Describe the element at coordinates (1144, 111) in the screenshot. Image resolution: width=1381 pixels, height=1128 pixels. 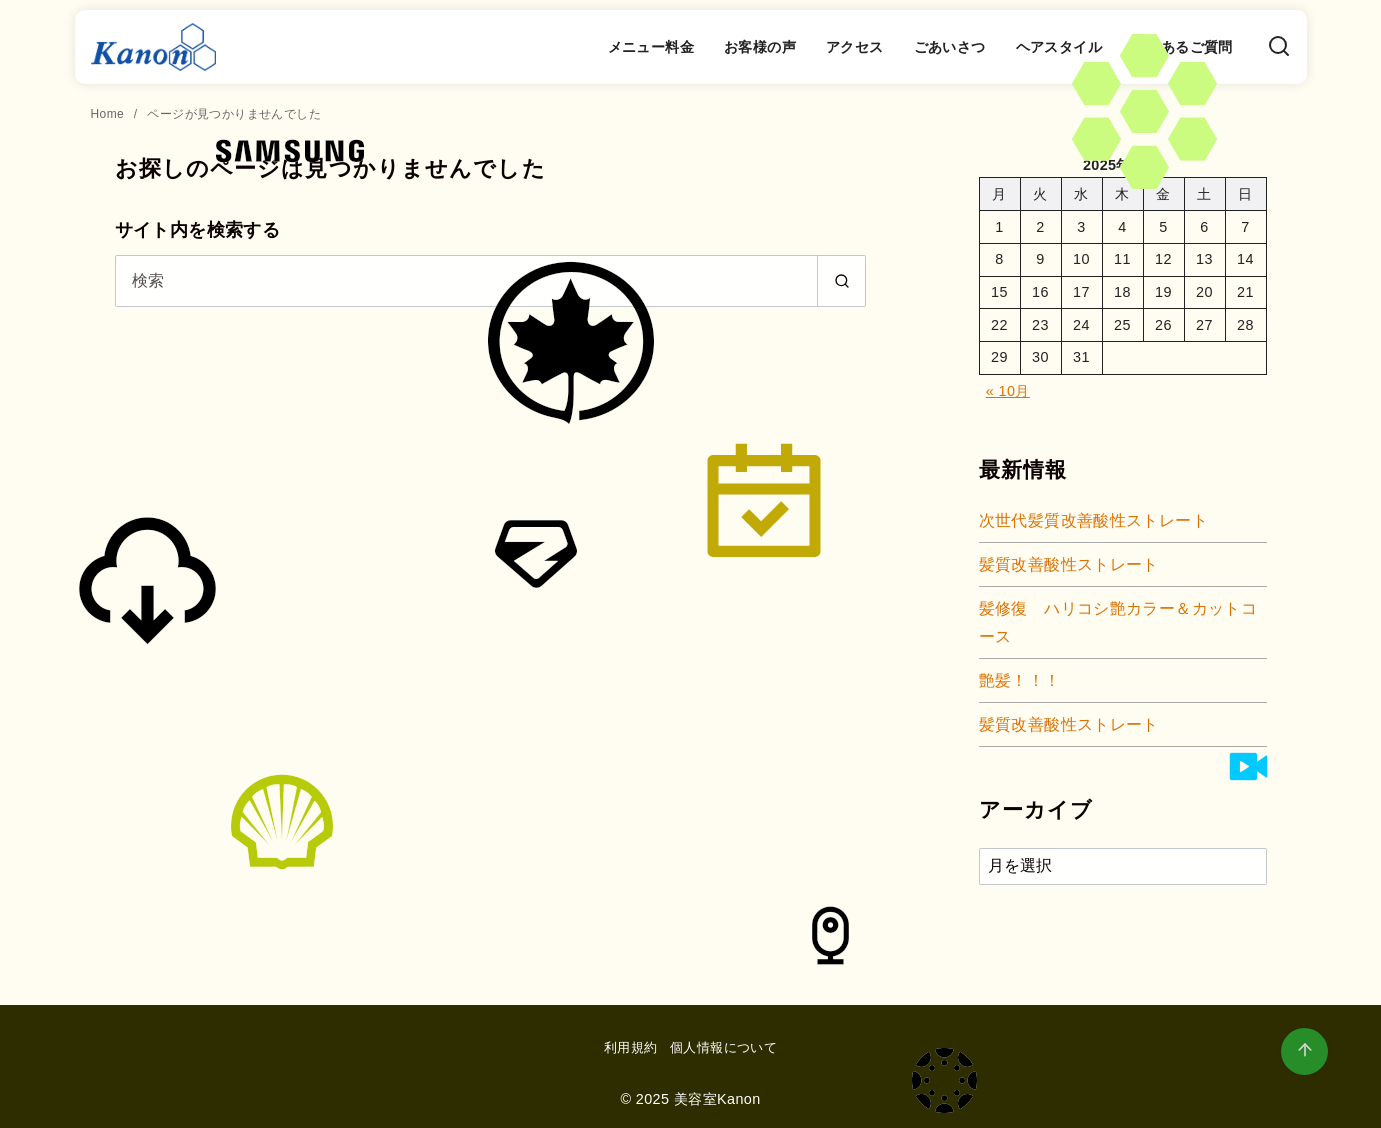
I see `miraheze wiki hosting platform logo` at that location.